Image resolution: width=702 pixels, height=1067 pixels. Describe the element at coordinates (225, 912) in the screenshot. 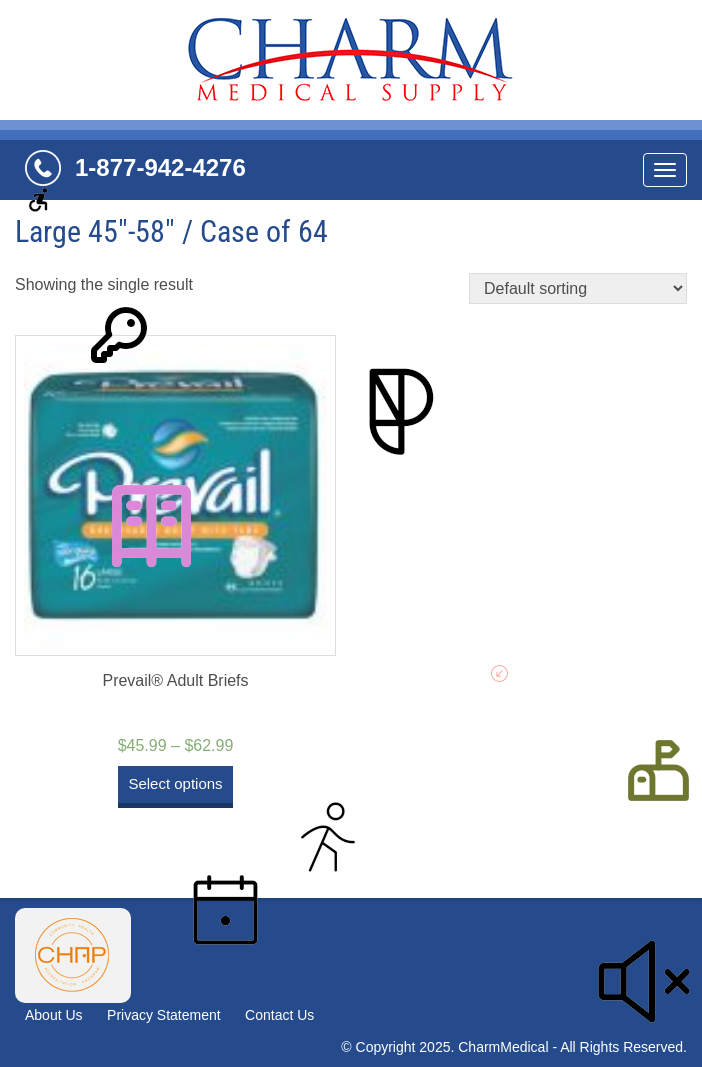

I see `indicates a calendar event or notification` at that location.